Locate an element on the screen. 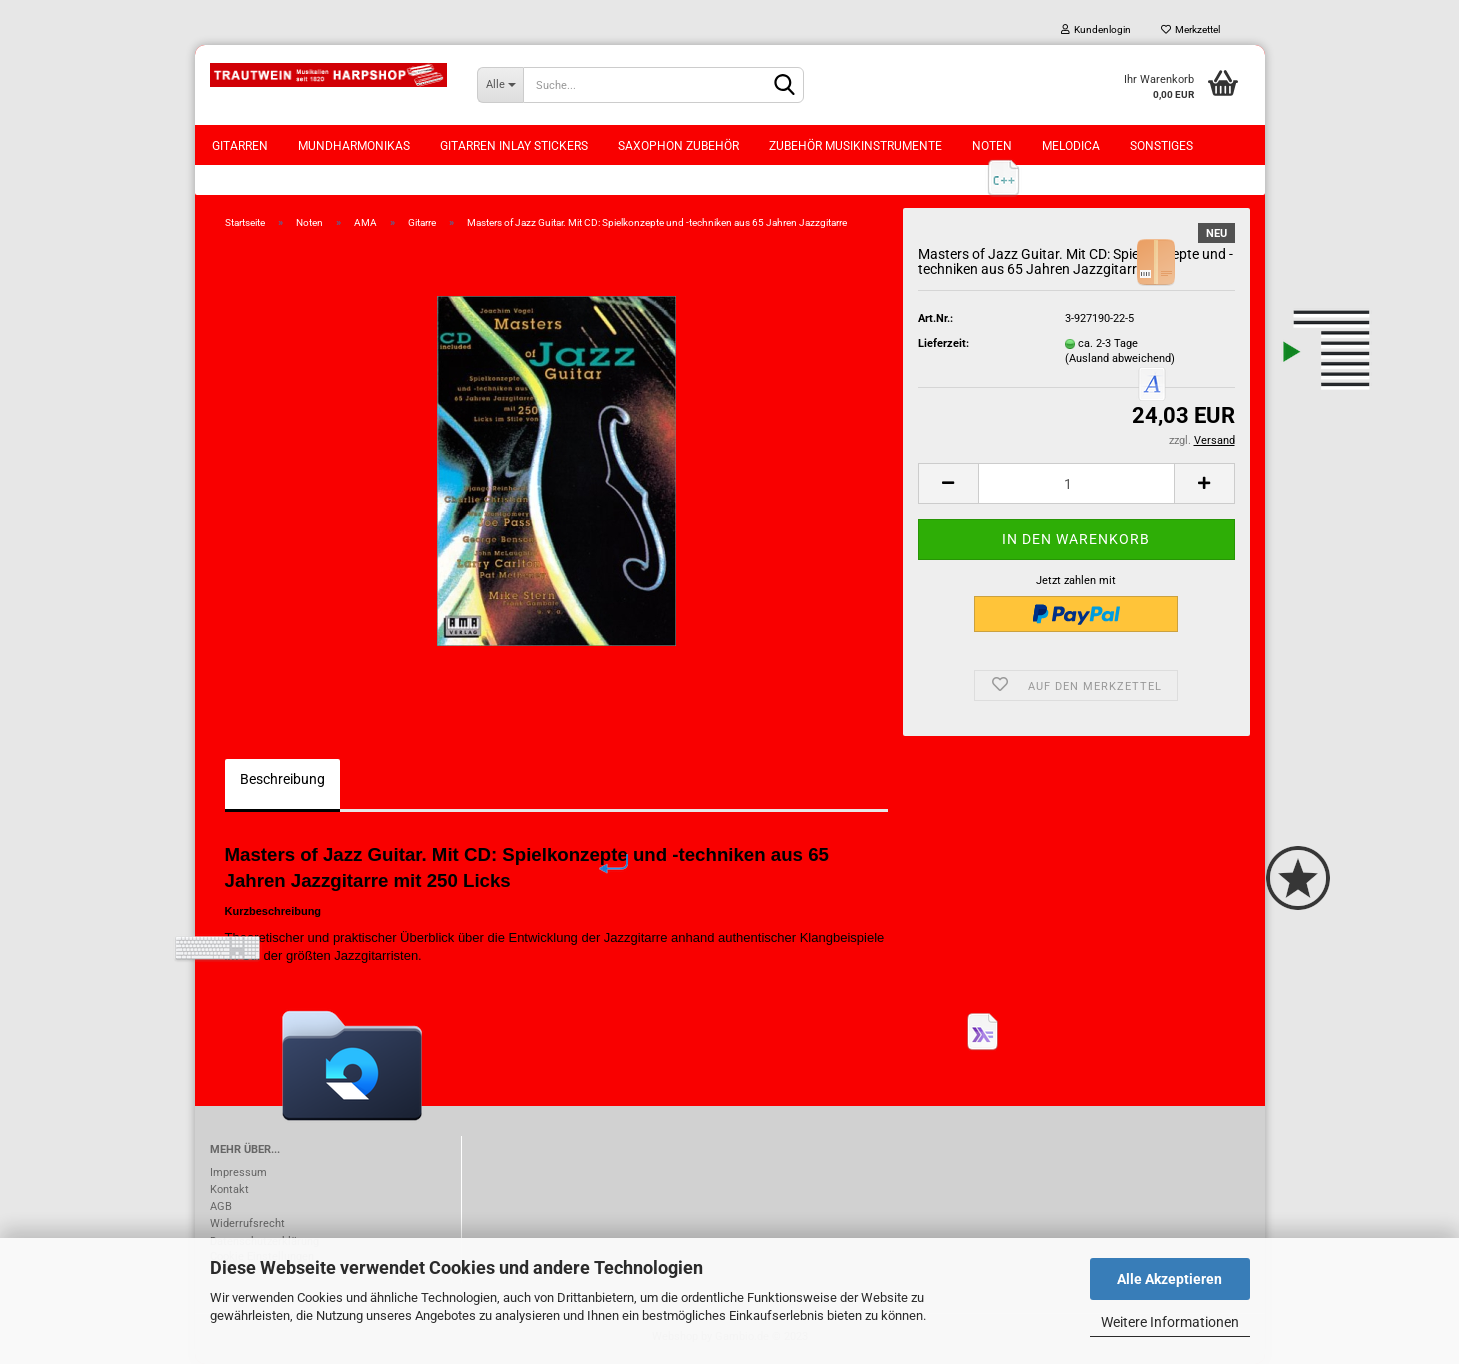 The image size is (1459, 1364). open wondershare repairit files folder is located at coordinates (351, 1069).